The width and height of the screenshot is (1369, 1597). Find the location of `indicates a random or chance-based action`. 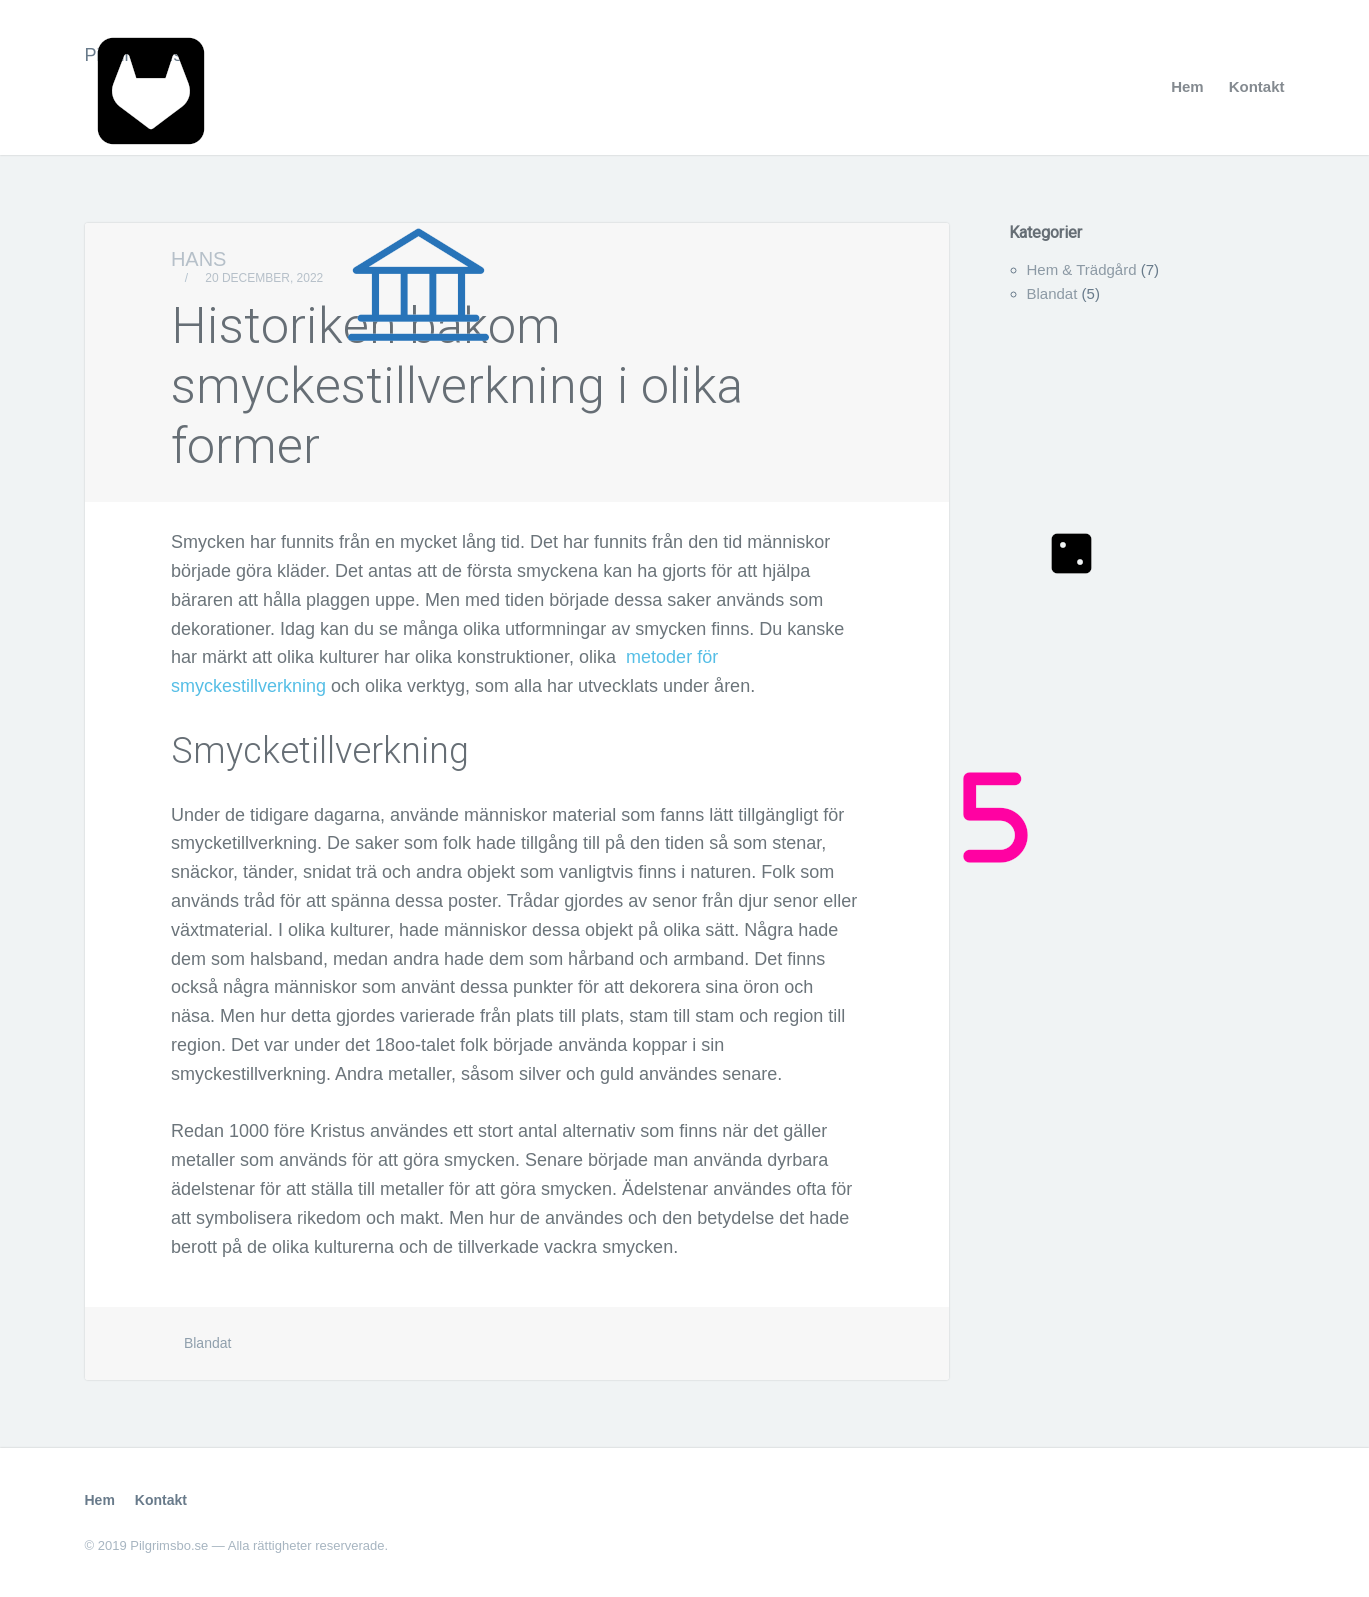

indicates a random or chance-based action is located at coordinates (1071, 553).